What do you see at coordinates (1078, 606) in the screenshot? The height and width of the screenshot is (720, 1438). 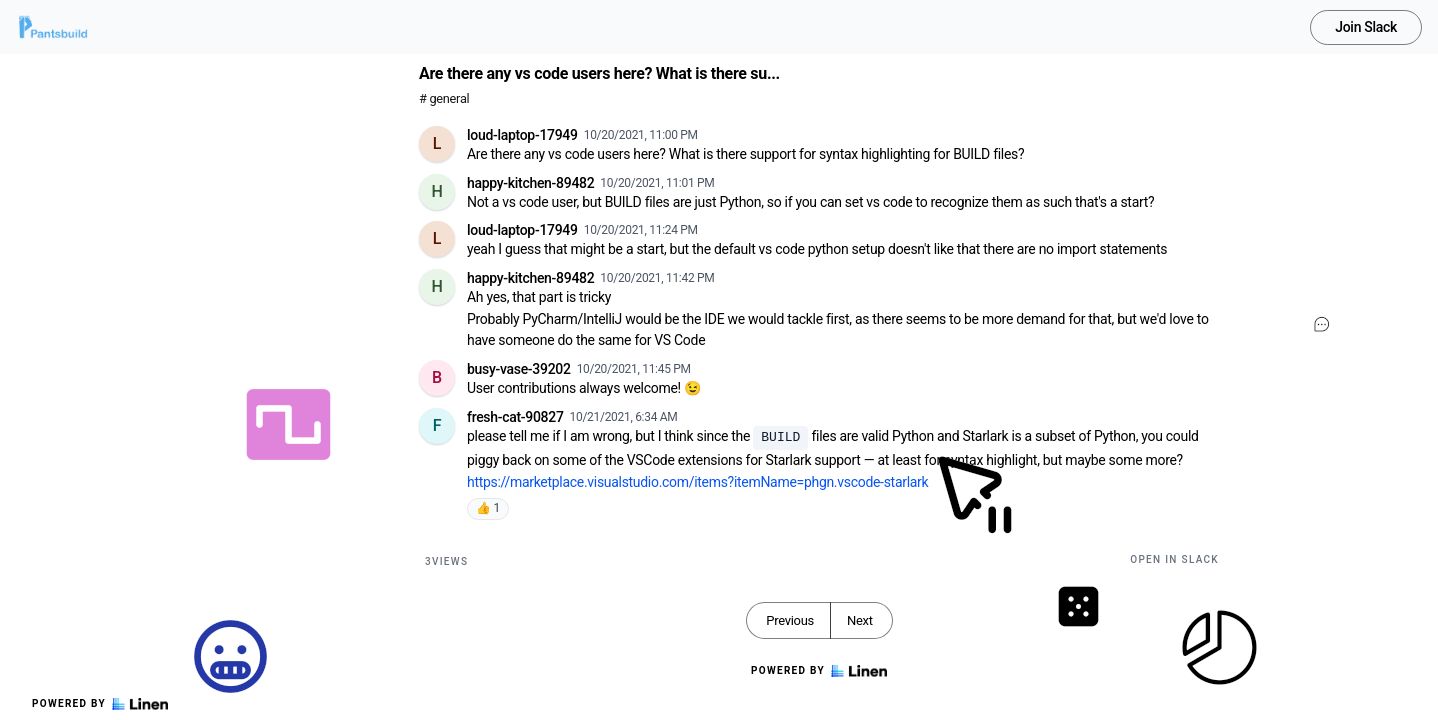 I see `roll dice or randomize selection` at bounding box center [1078, 606].